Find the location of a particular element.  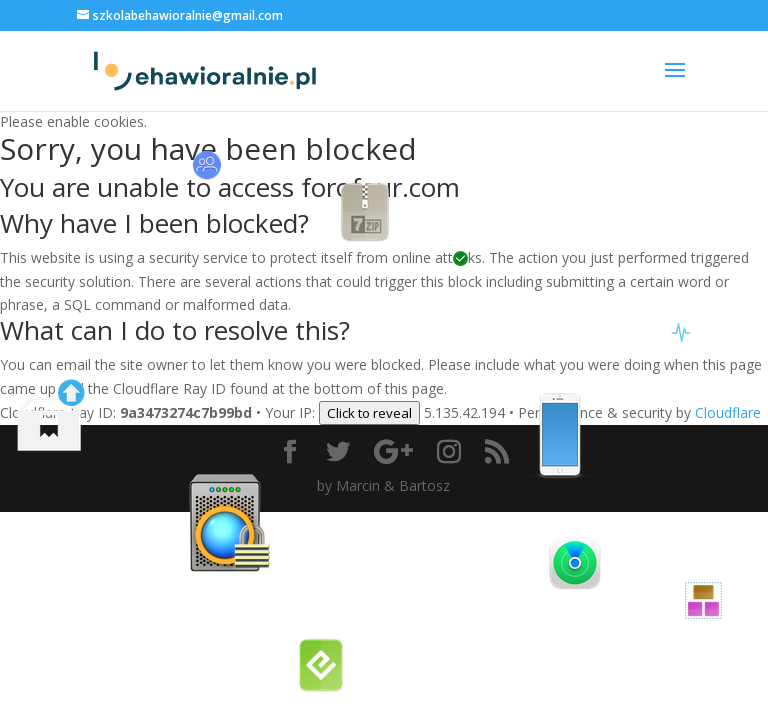

dropbox file sync complete is located at coordinates (460, 258).